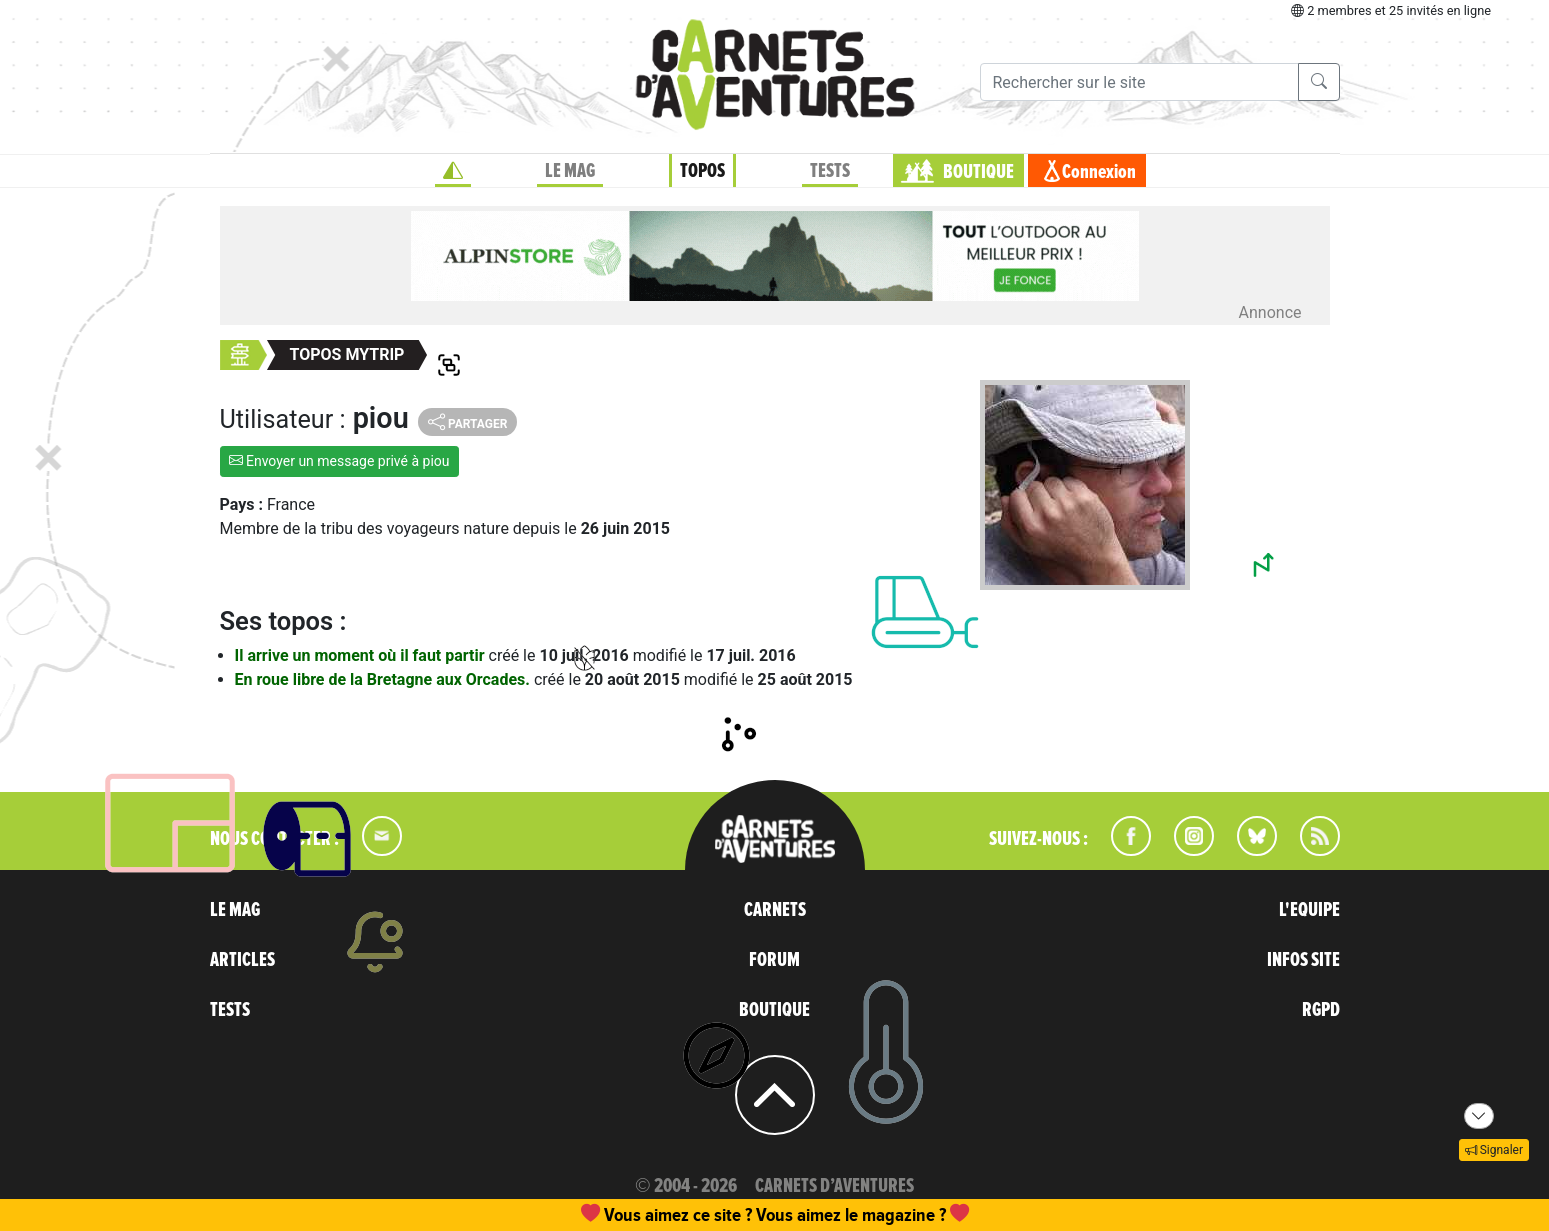 The height and width of the screenshot is (1231, 1549). Describe the element at coordinates (1263, 565) in the screenshot. I see `indicates an indirect or alternate route` at that location.